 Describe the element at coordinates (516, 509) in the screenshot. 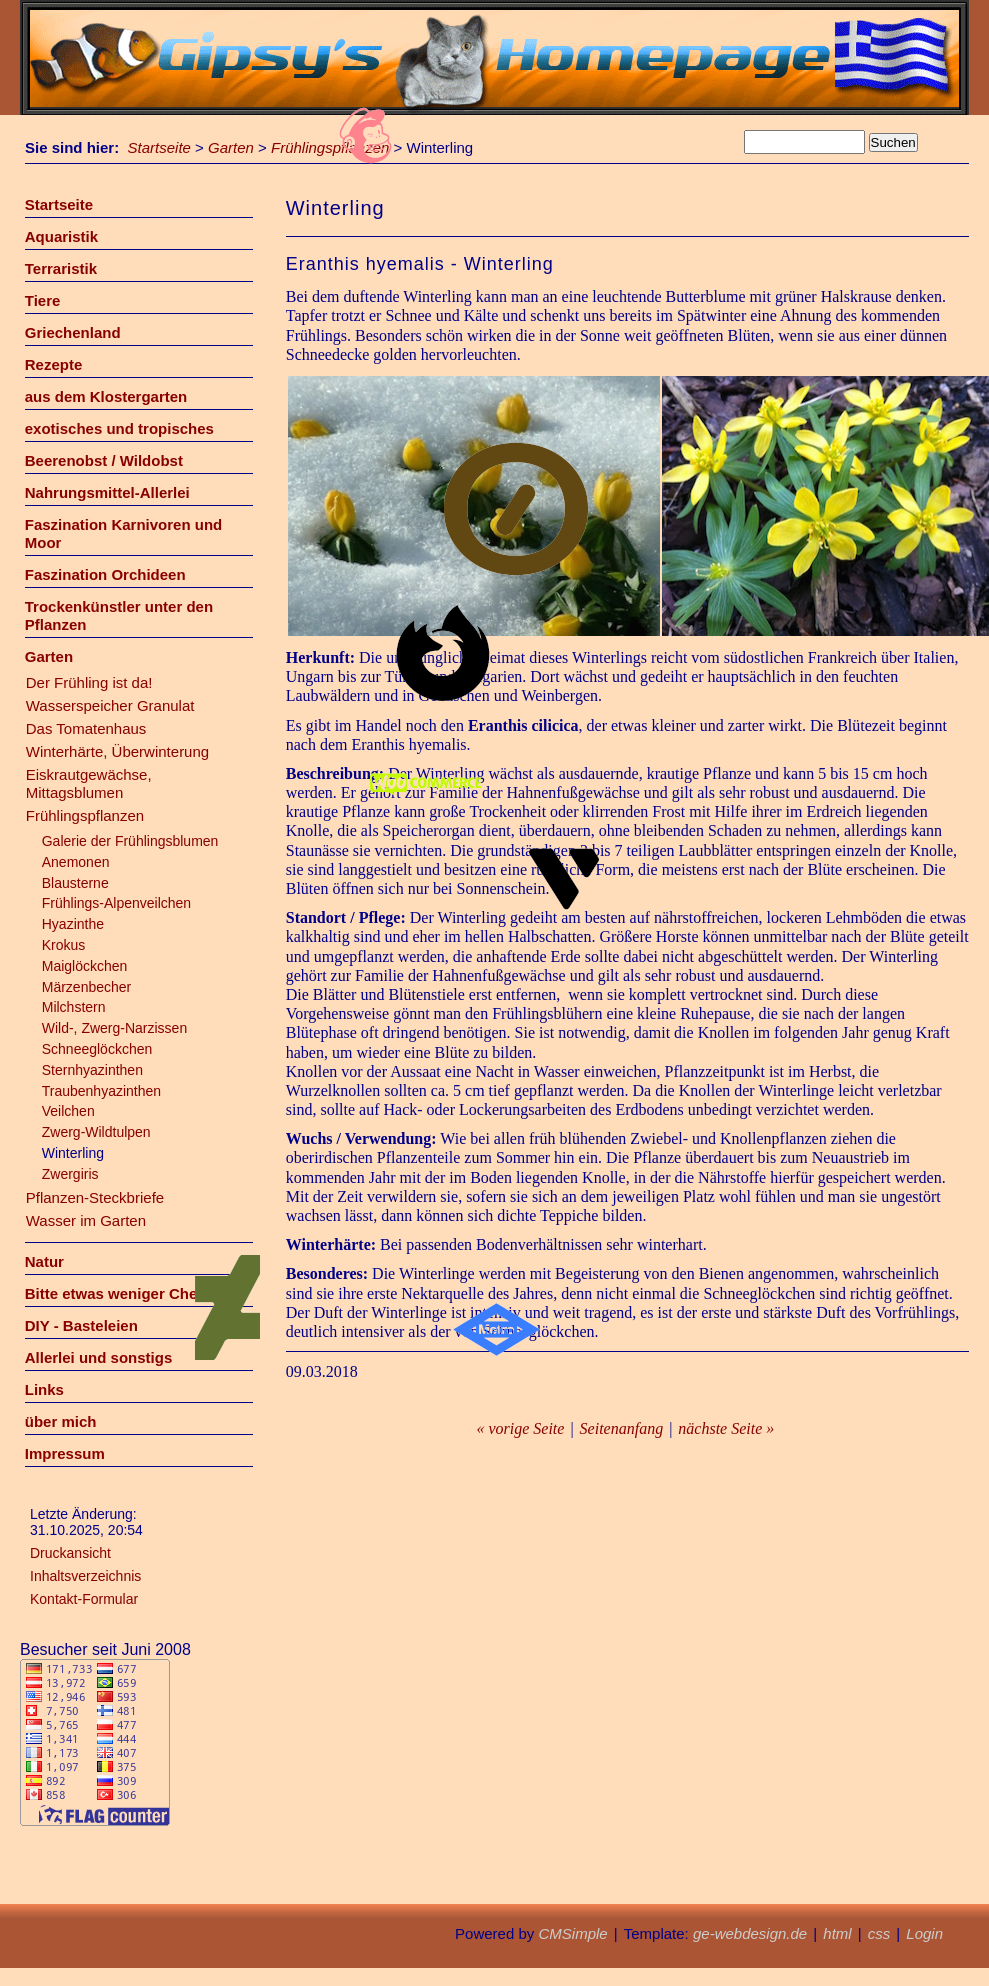

I see `automattic company logo` at that location.